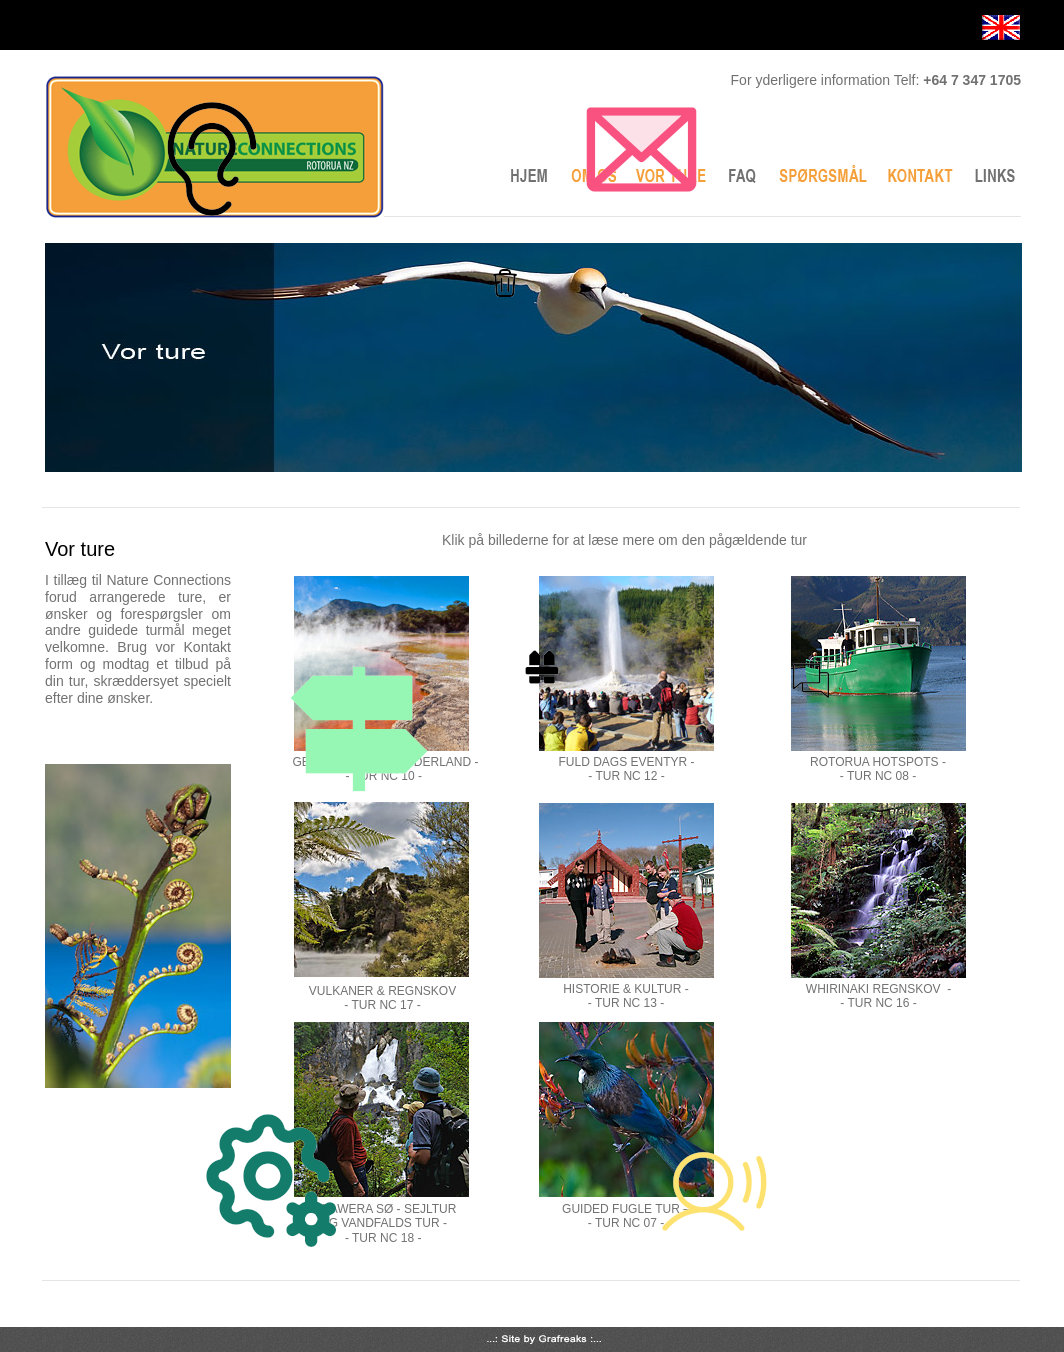  I want to click on access audio or hearing settings, so click(212, 159).